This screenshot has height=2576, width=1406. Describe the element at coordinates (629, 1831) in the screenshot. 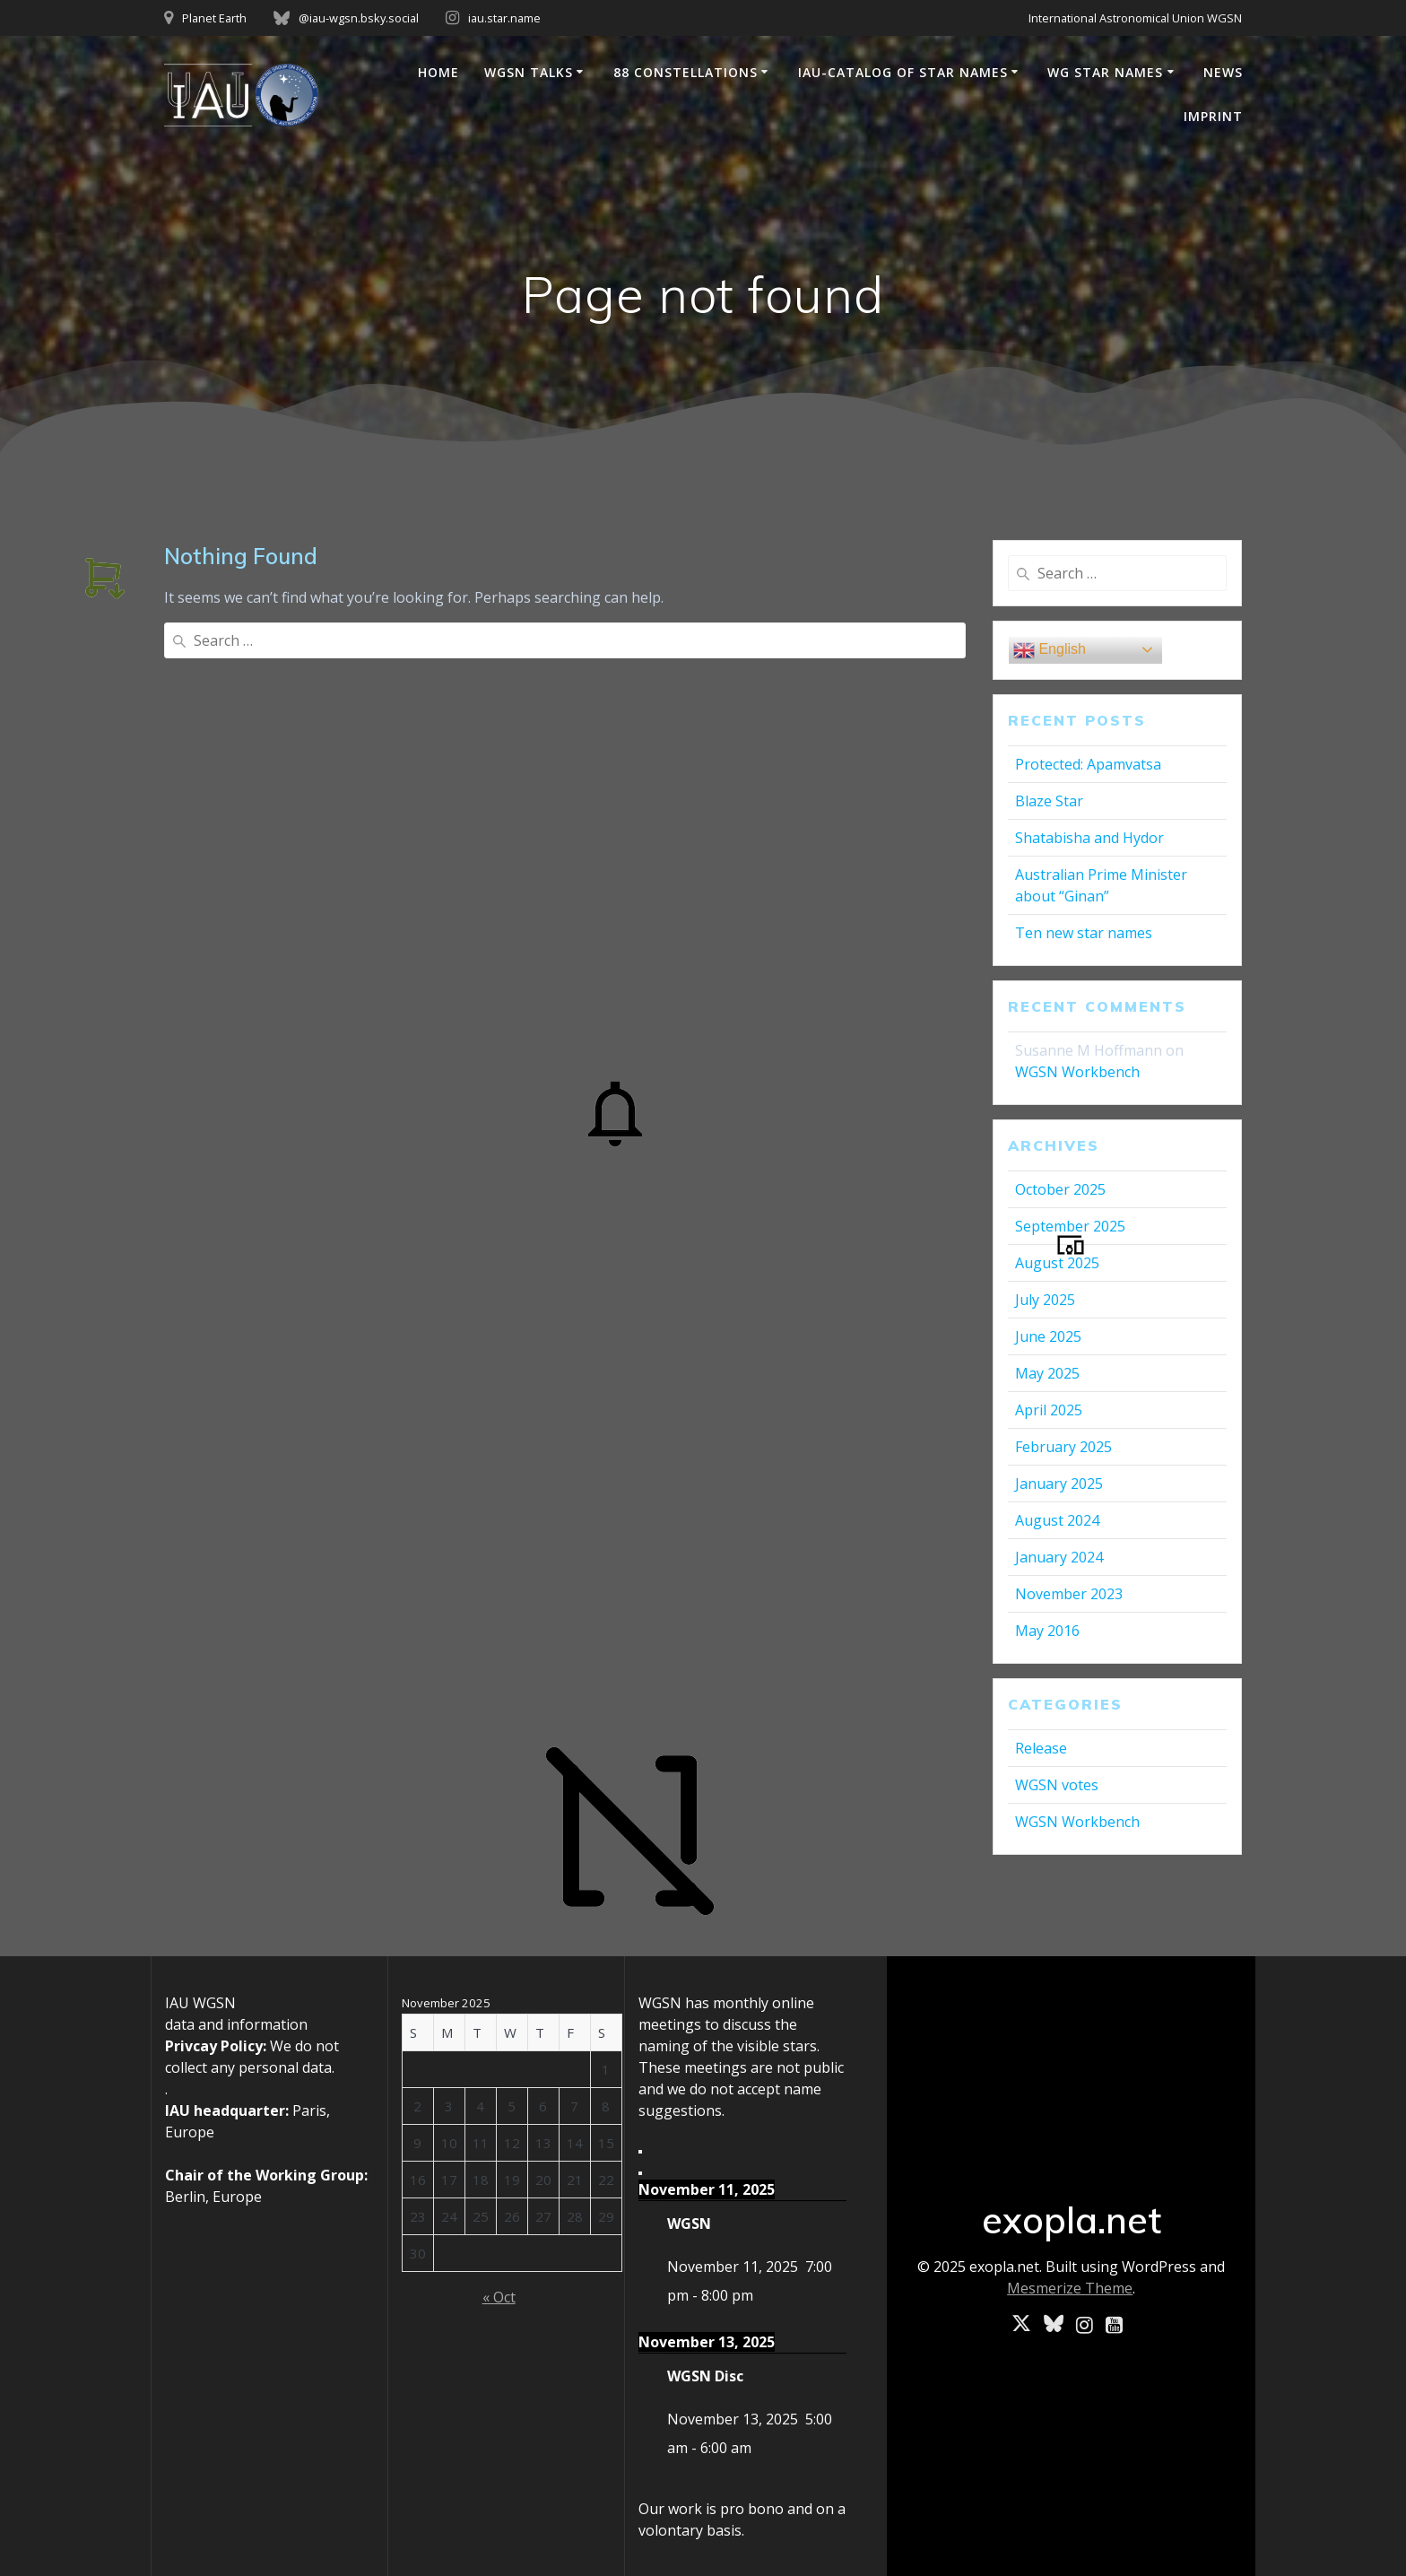

I see `disable code block or syntax formatting` at that location.